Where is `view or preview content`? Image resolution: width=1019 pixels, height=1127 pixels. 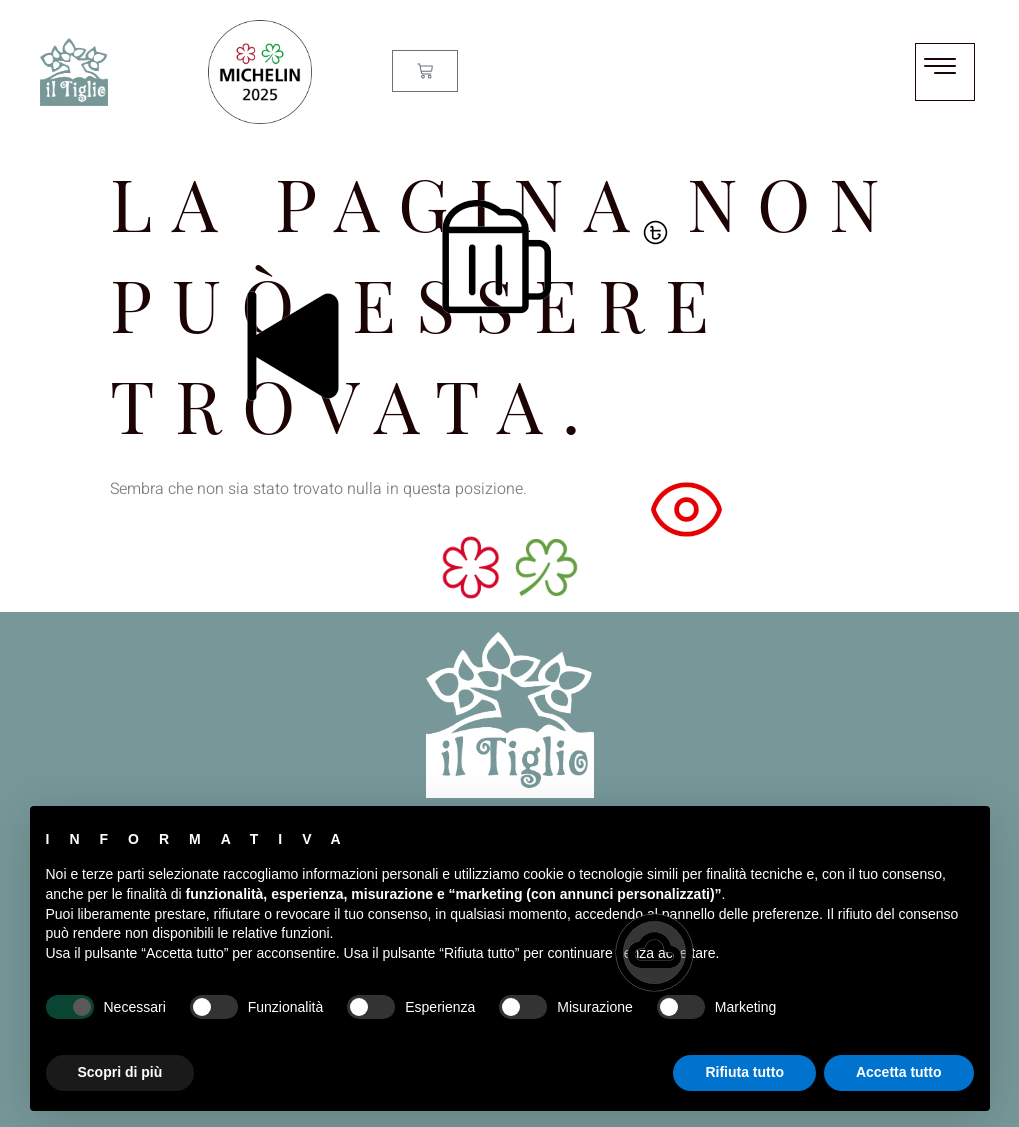
view or preview content is located at coordinates (686, 509).